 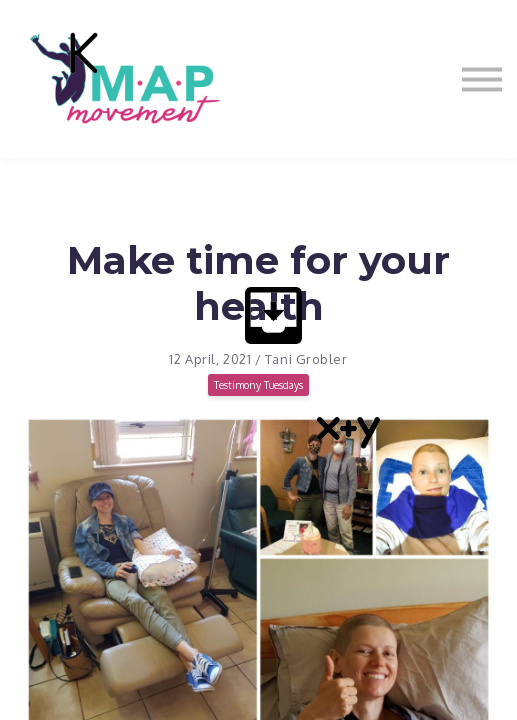 I want to click on access math or calculator functions, so click(x=348, y=428).